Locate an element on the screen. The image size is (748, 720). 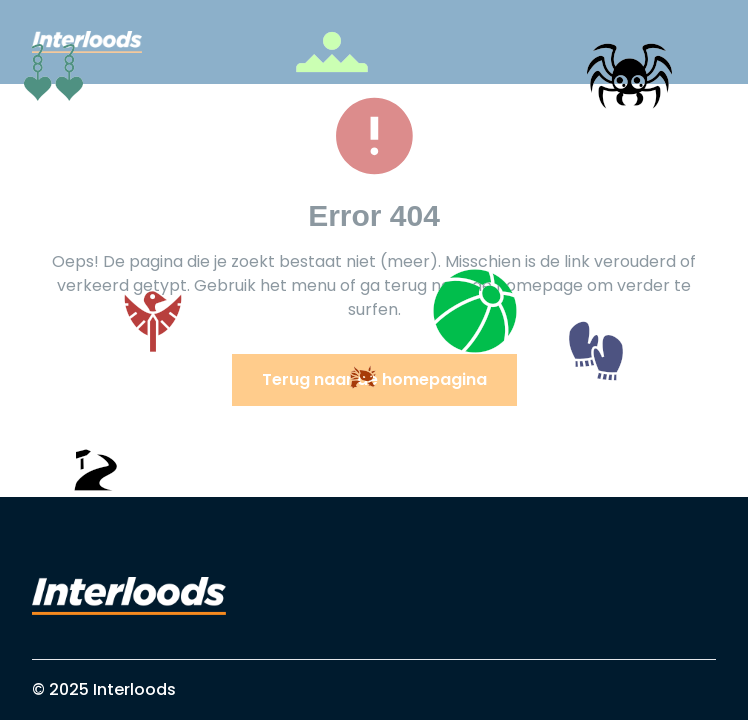
browse heart-shaped earrings in jewelry collection is located at coordinates (53, 72).